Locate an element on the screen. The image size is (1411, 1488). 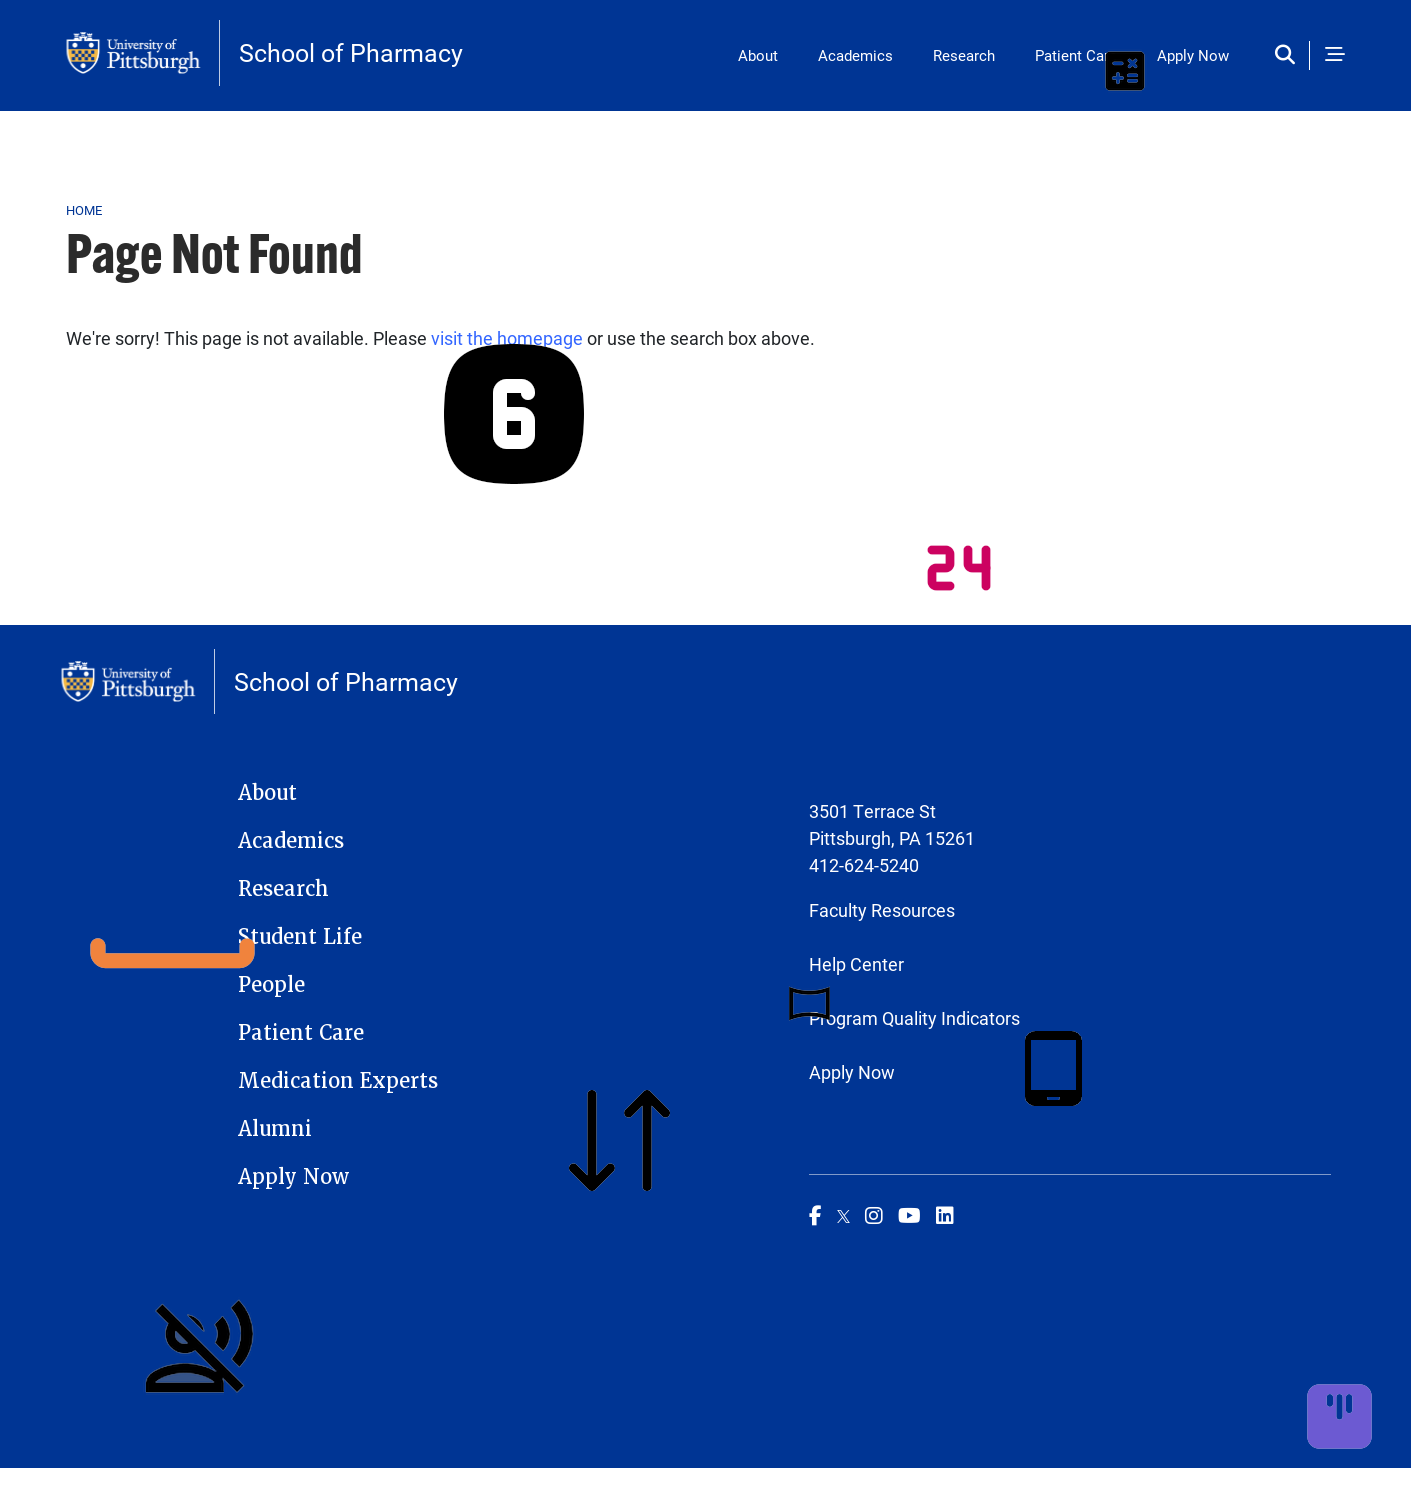
switch to panorama photo mode is located at coordinates (809, 1003).